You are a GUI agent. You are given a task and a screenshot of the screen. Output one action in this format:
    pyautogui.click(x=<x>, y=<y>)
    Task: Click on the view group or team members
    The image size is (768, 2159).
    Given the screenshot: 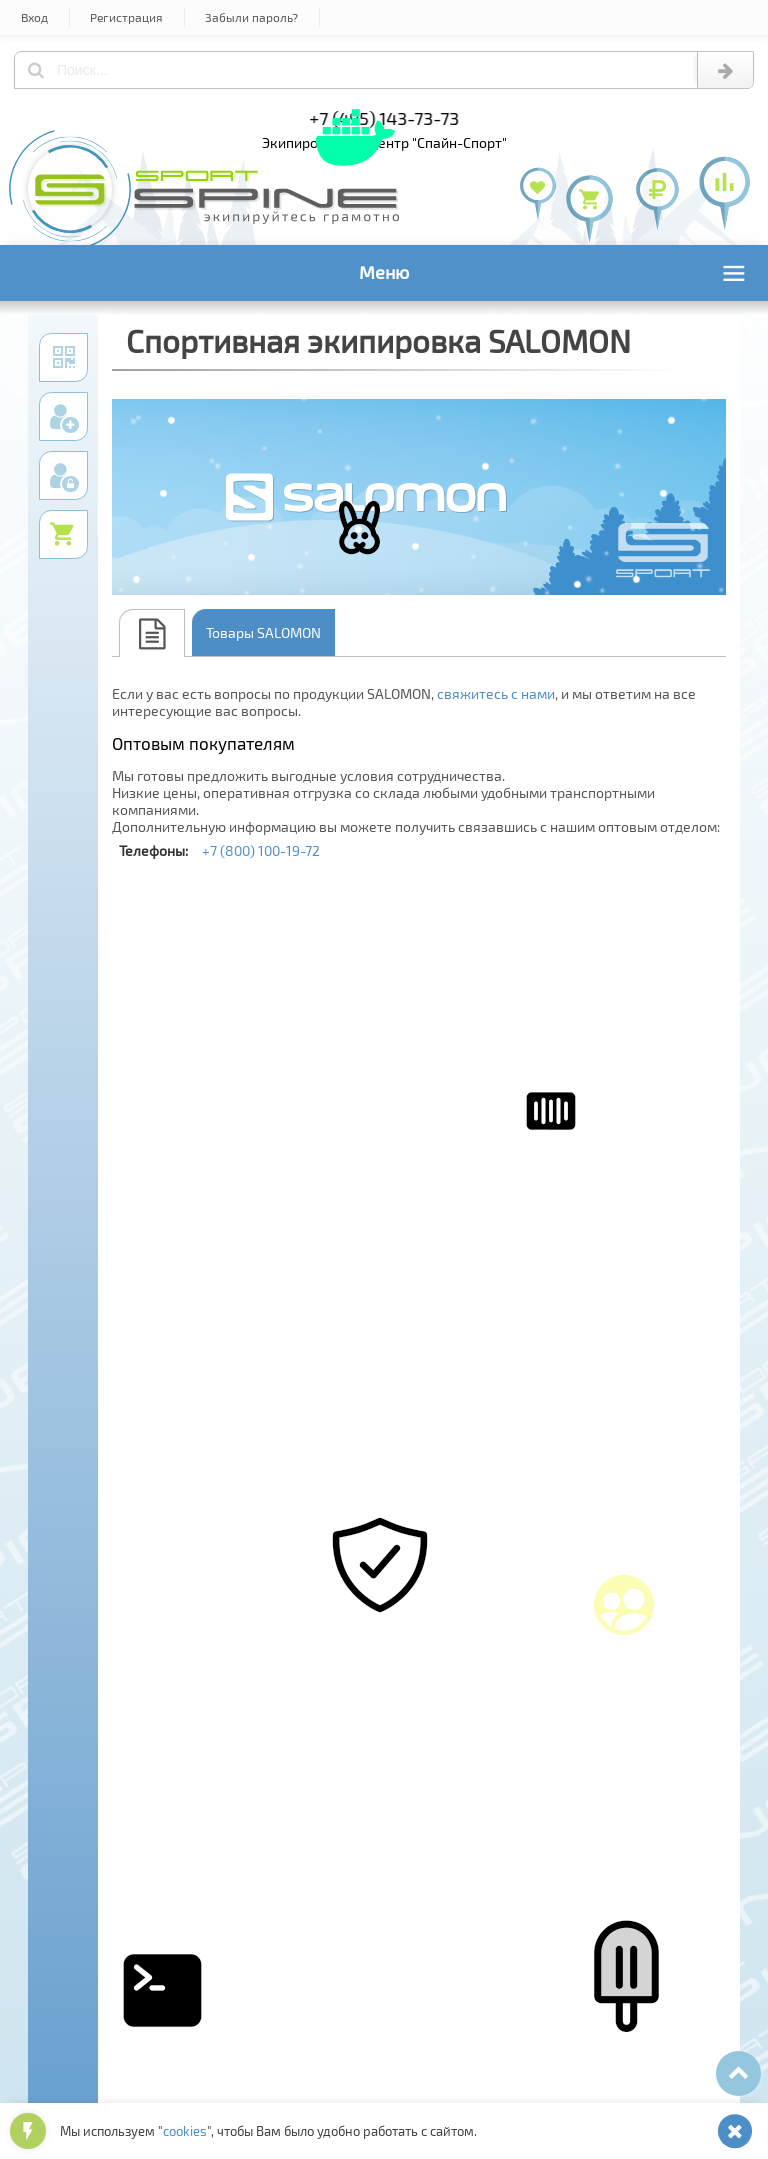 What is the action you would take?
    pyautogui.click(x=624, y=1605)
    